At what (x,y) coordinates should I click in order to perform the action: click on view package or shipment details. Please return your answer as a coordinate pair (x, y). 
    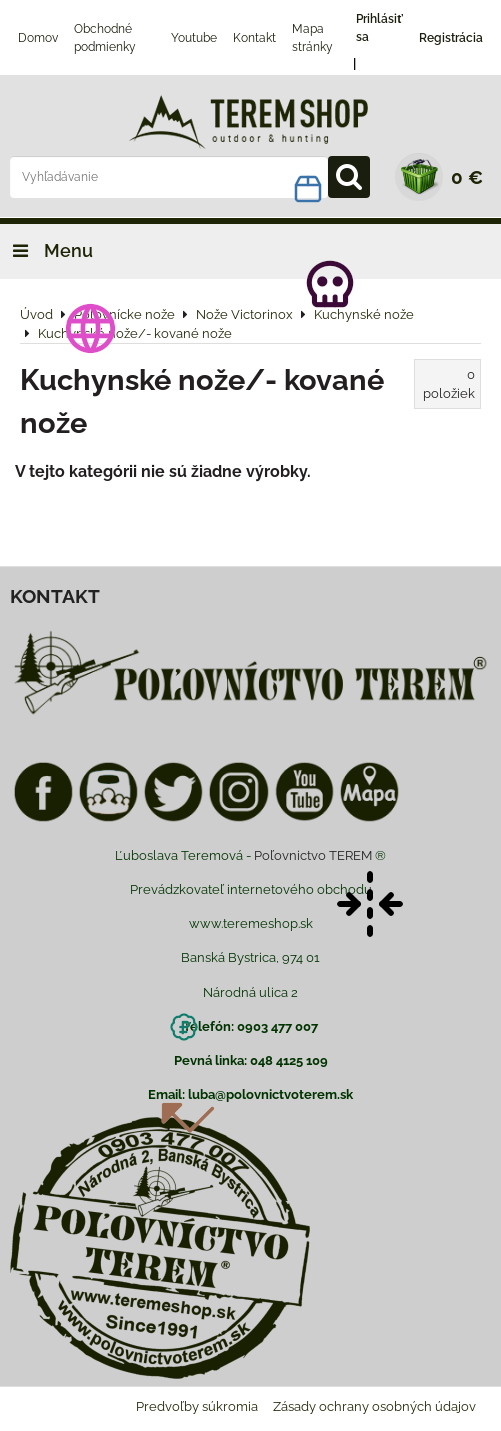
    Looking at the image, I should click on (308, 189).